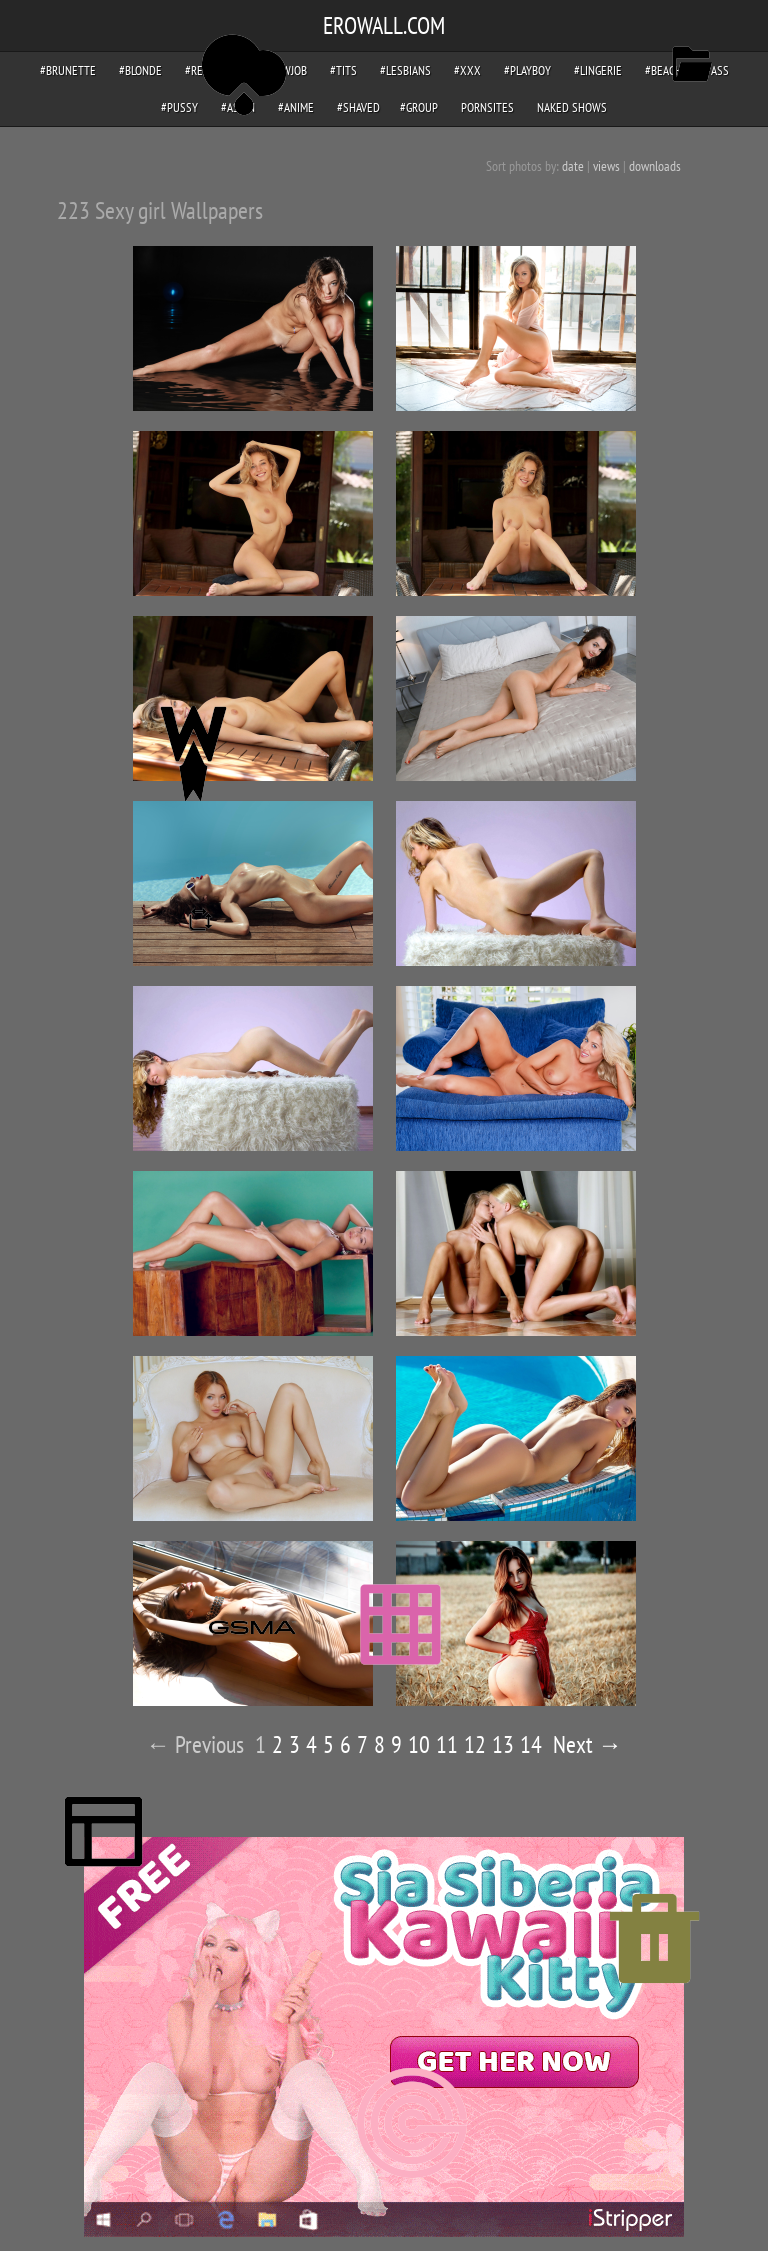  What do you see at coordinates (400, 1624) in the screenshot?
I see `switch to grid view layout` at bounding box center [400, 1624].